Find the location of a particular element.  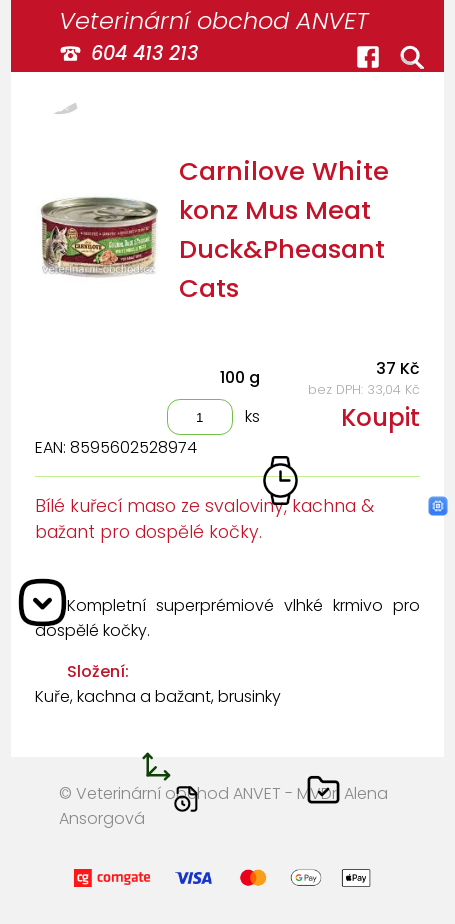

browse electronics or hardware apps is located at coordinates (438, 506).